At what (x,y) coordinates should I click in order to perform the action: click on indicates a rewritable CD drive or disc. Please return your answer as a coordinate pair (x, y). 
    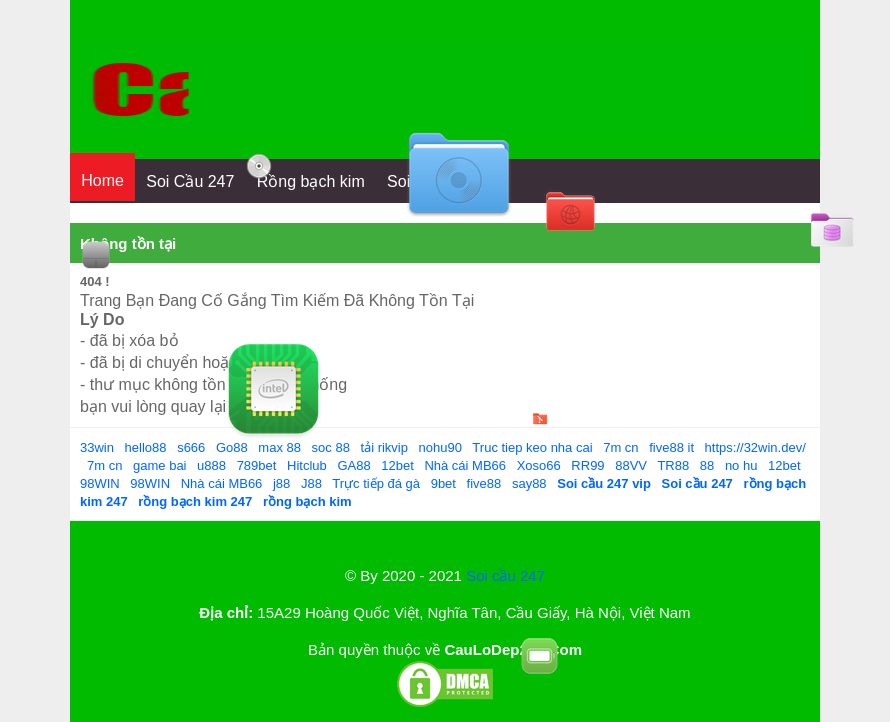
    Looking at the image, I should click on (259, 166).